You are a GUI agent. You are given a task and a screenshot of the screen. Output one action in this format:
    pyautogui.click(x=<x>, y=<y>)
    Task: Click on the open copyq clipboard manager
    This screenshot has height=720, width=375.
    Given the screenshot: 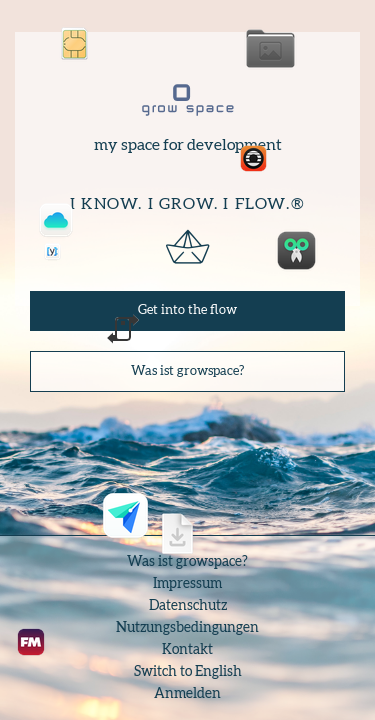 What is the action you would take?
    pyautogui.click(x=296, y=250)
    